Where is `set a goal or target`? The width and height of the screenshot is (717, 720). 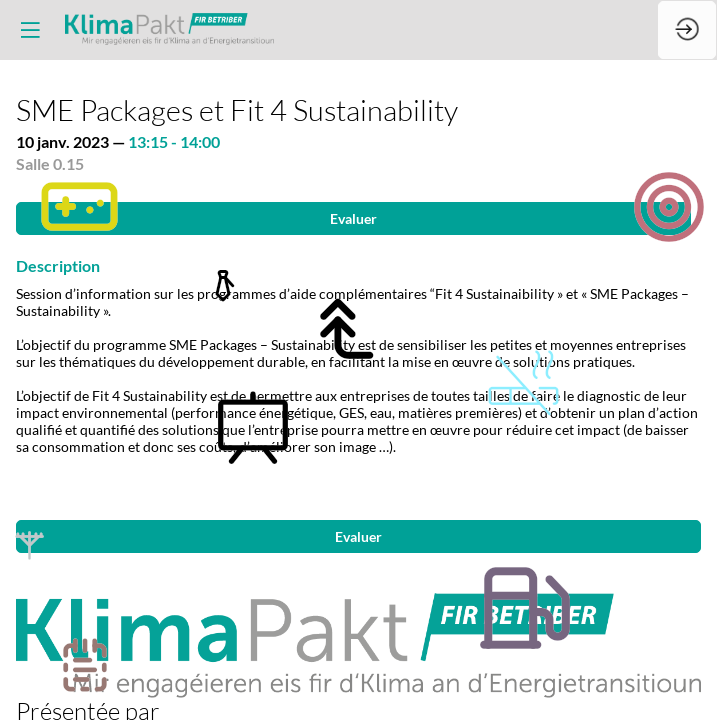
set a goal or target is located at coordinates (669, 207).